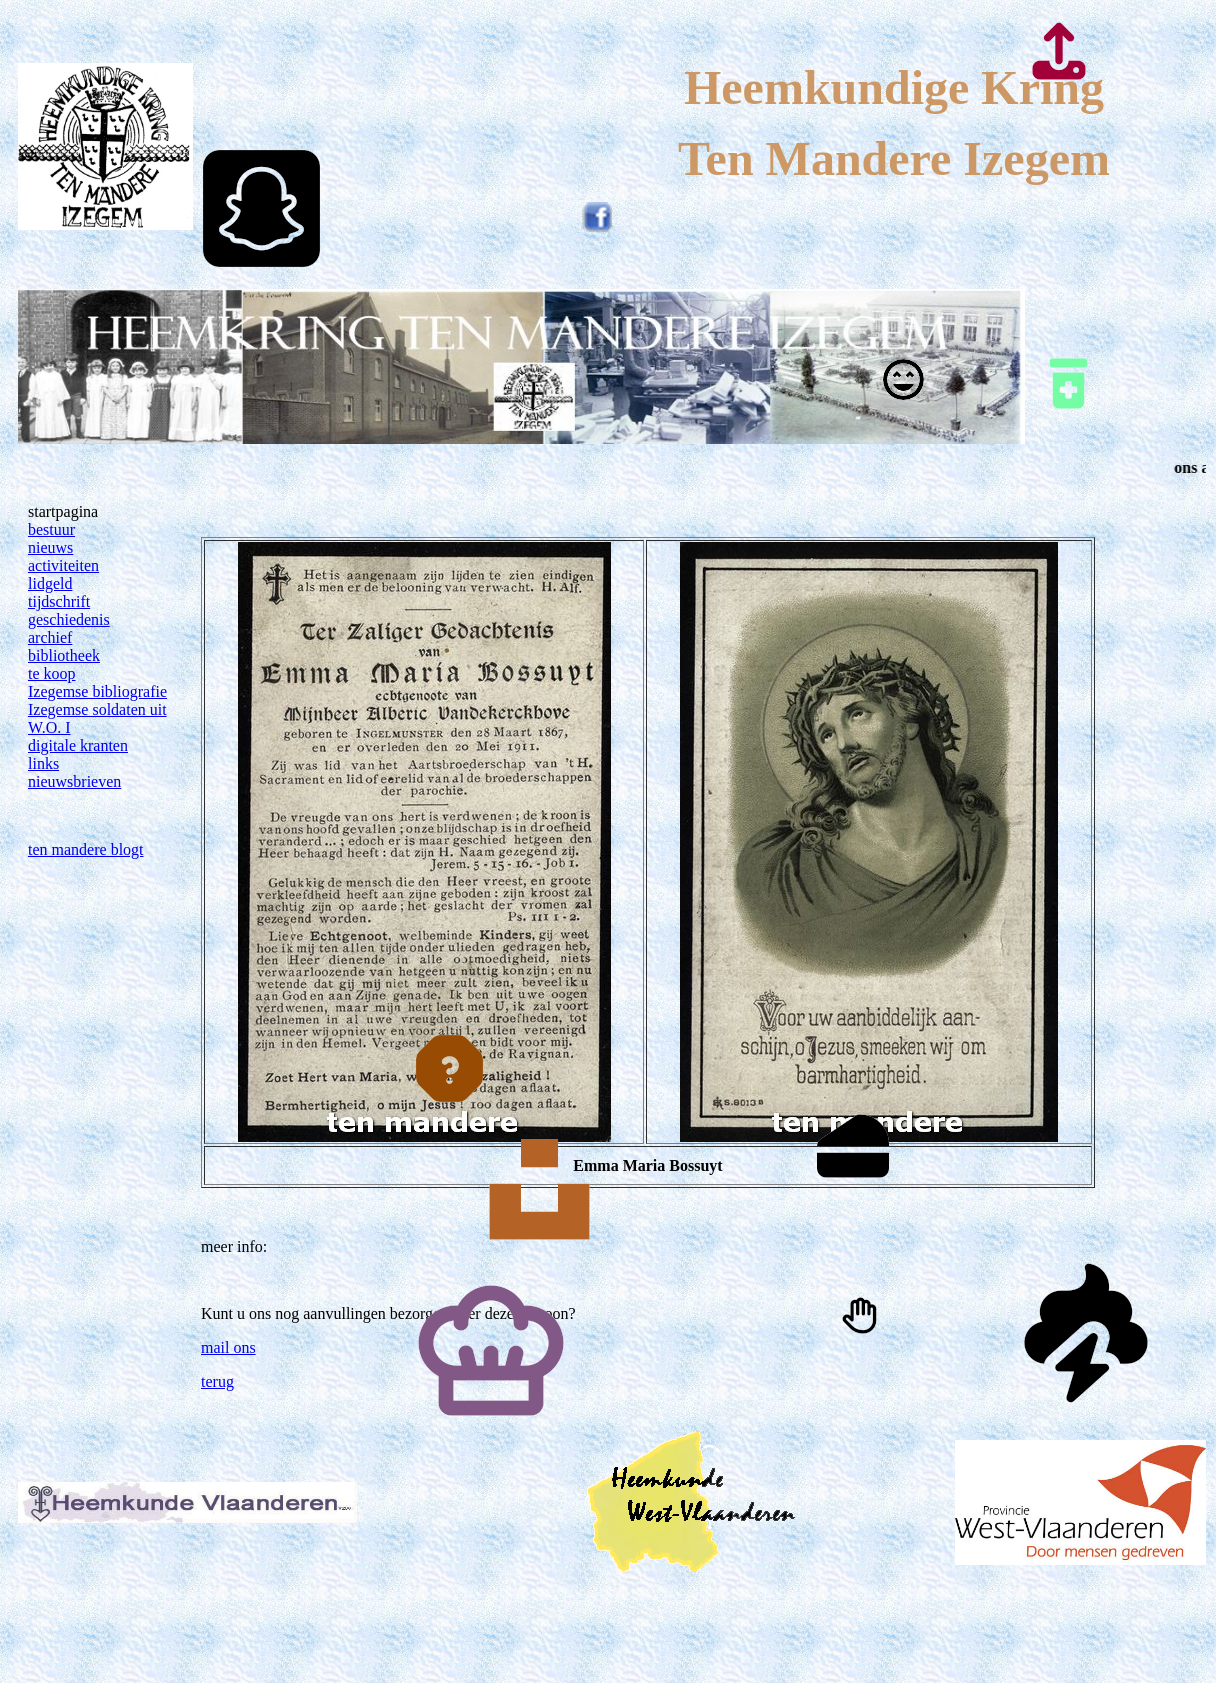  What do you see at coordinates (1059, 53) in the screenshot?
I see `upload a file or document` at bounding box center [1059, 53].